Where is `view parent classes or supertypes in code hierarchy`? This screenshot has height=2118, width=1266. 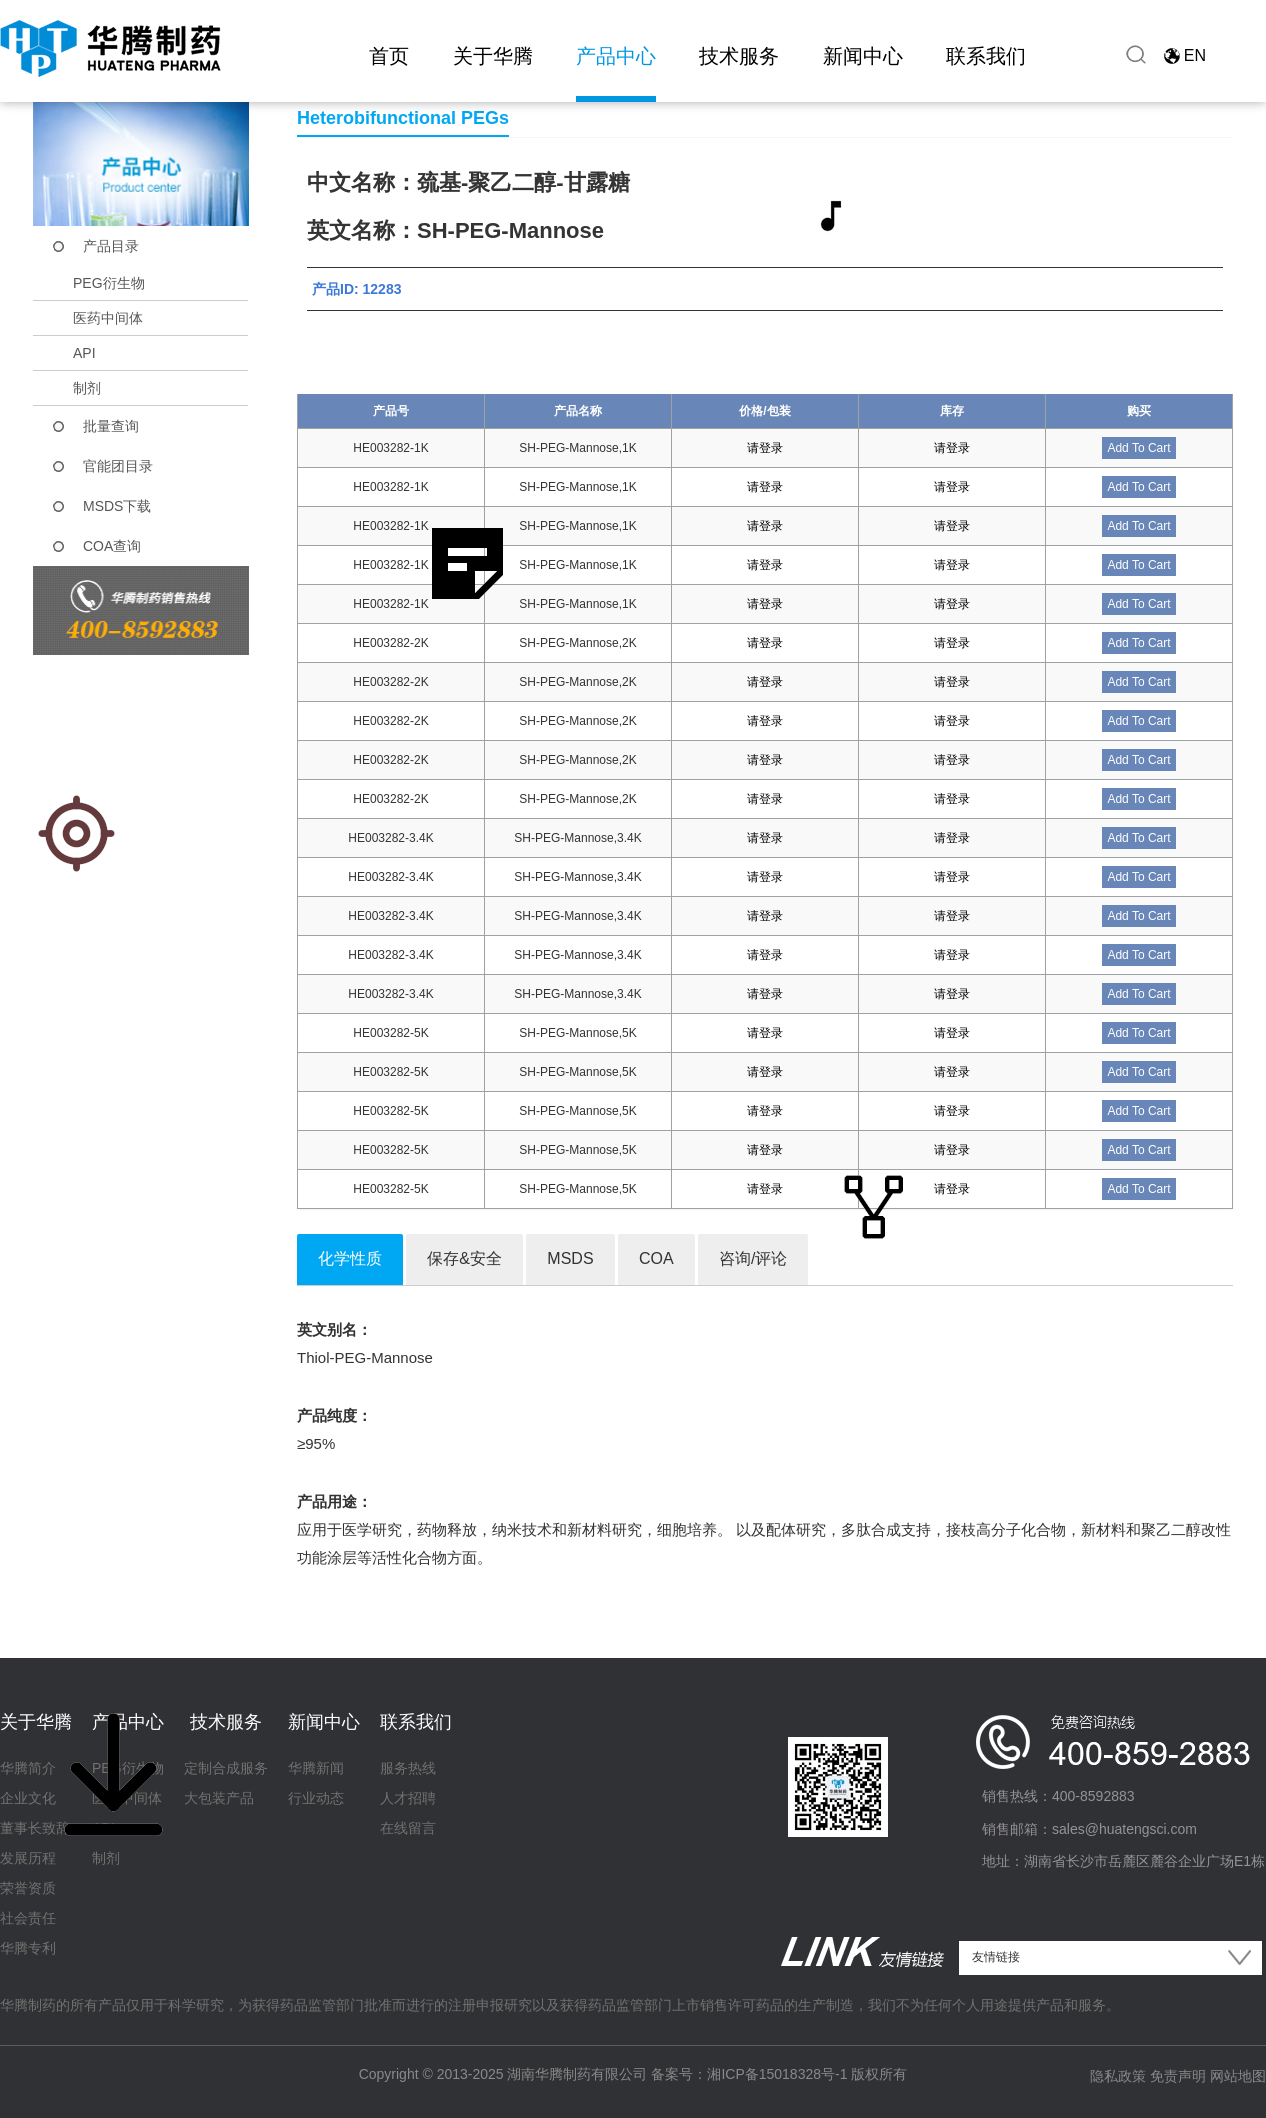
view parent classes or supertypes in code hierarchy is located at coordinates (876, 1207).